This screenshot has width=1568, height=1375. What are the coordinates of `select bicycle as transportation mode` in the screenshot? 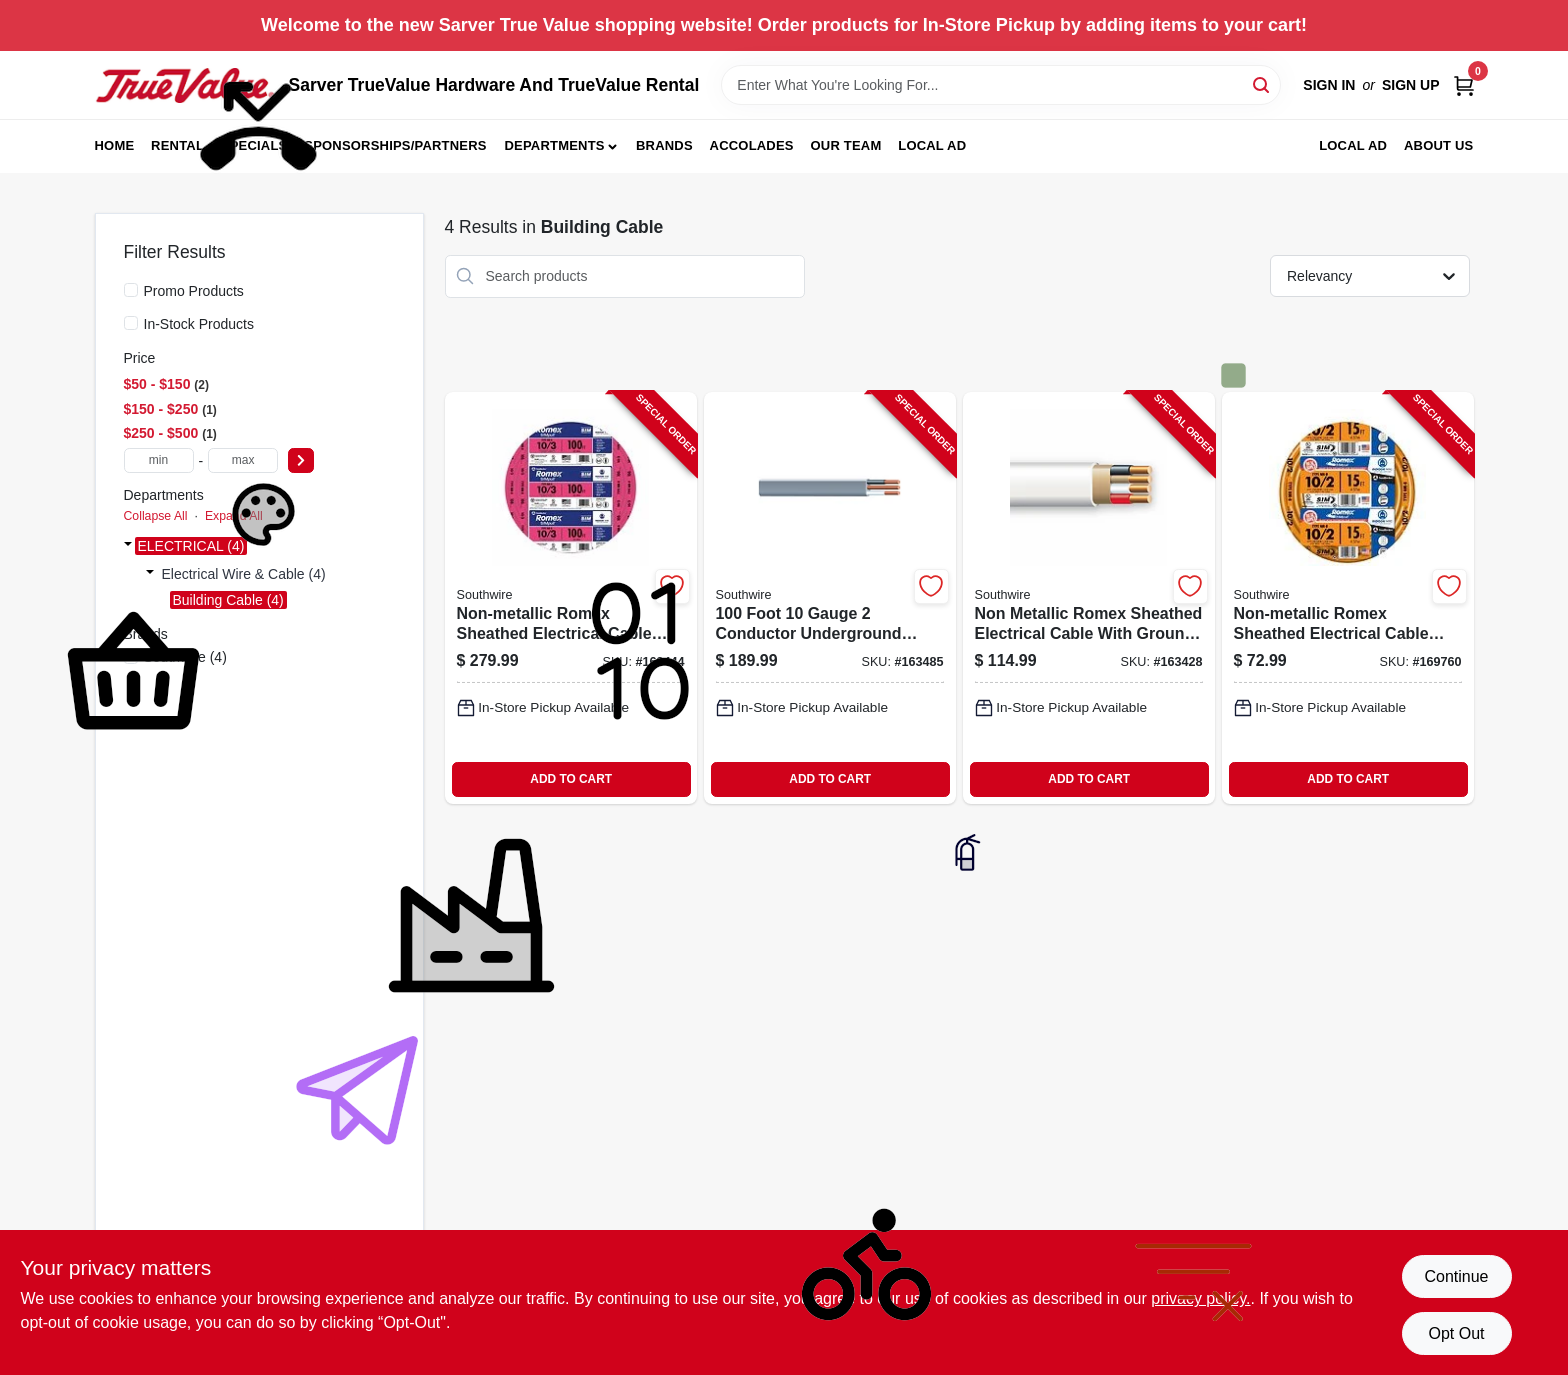 It's located at (866, 1261).